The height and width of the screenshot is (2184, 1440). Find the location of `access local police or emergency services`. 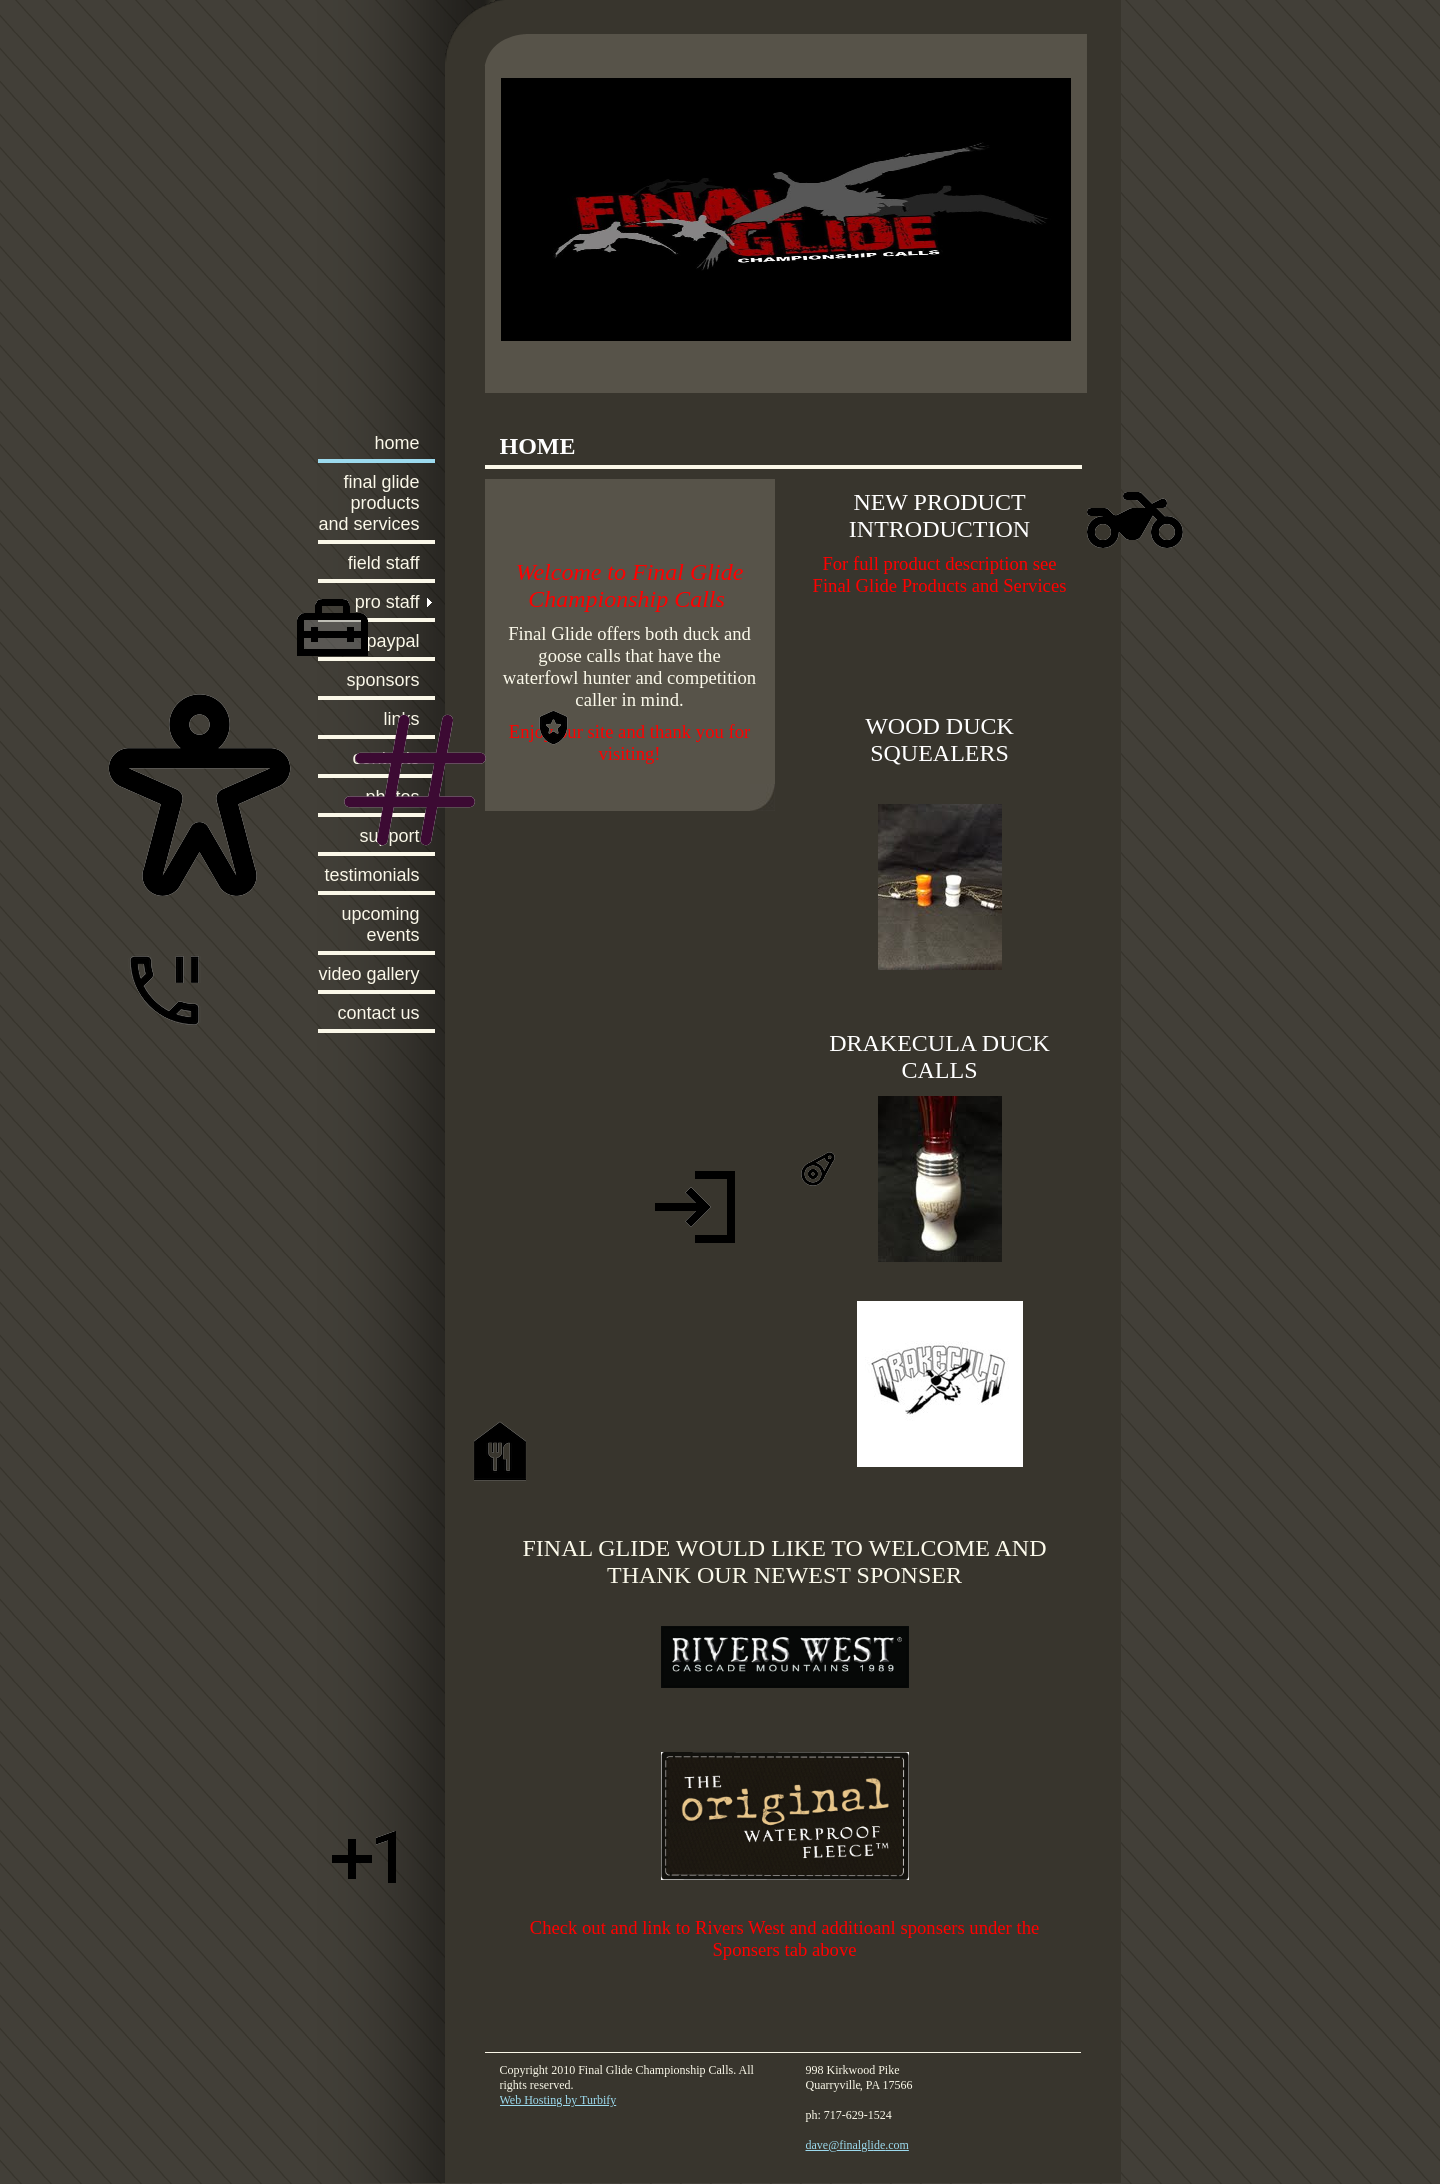

access local police or emergency services is located at coordinates (553, 727).